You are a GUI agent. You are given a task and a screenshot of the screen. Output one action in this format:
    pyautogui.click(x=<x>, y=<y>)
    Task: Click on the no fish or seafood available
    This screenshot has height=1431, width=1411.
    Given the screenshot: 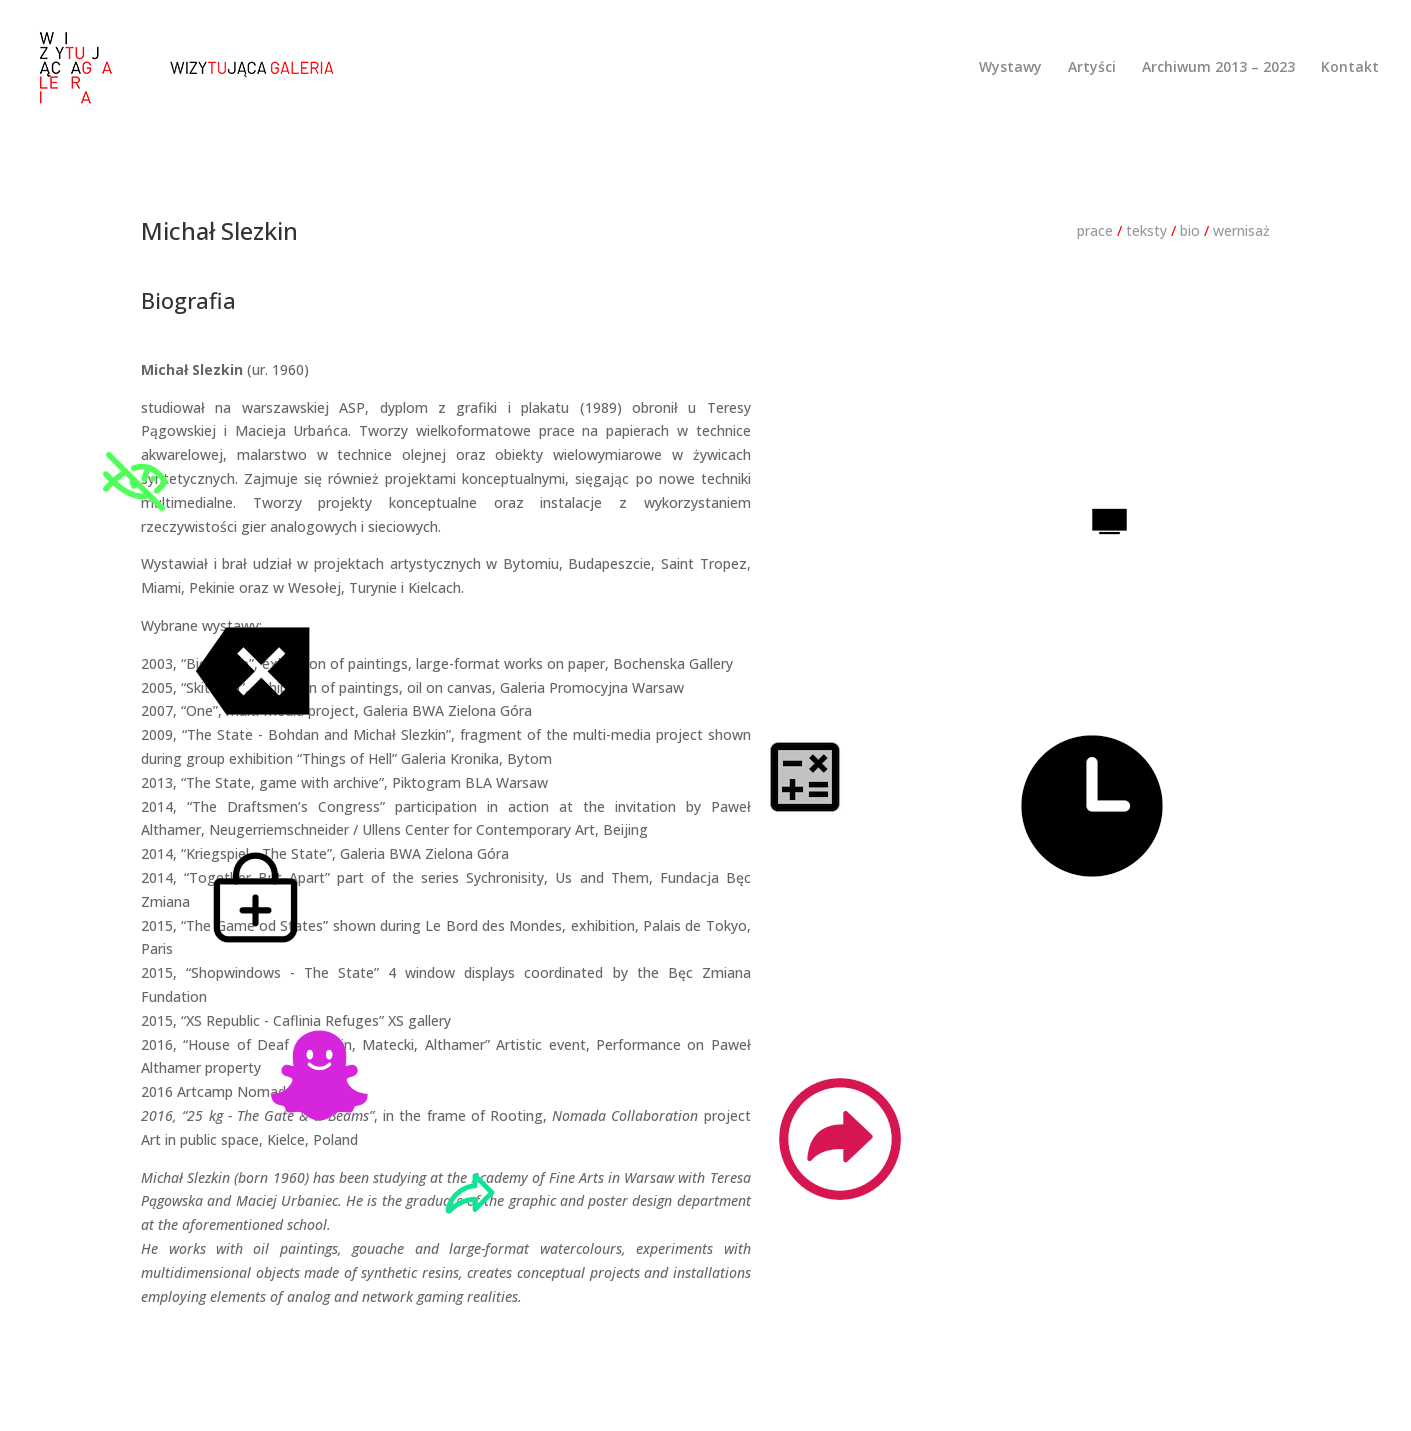 What is the action you would take?
    pyautogui.click(x=135, y=481)
    